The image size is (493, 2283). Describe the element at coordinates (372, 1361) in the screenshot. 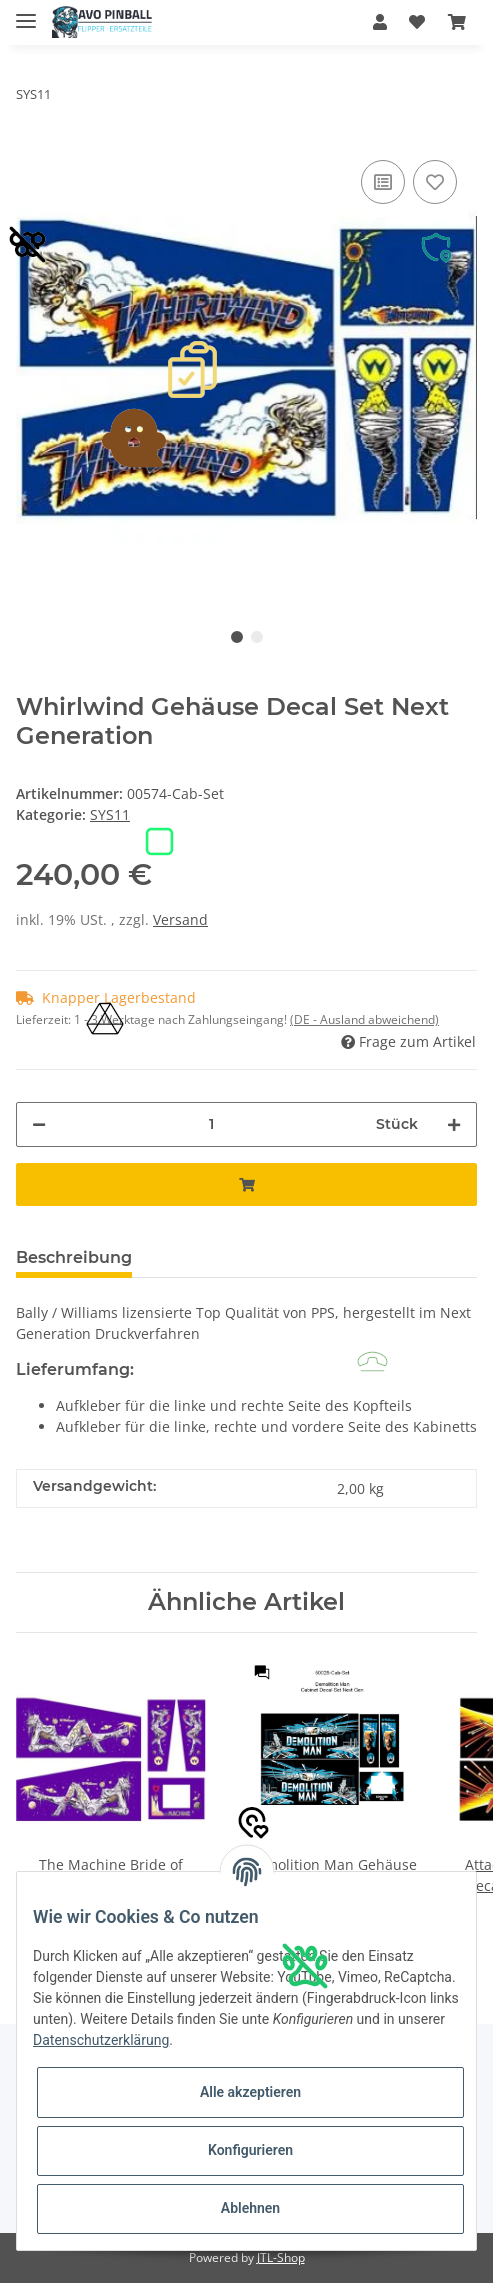

I see `end the current call` at that location.